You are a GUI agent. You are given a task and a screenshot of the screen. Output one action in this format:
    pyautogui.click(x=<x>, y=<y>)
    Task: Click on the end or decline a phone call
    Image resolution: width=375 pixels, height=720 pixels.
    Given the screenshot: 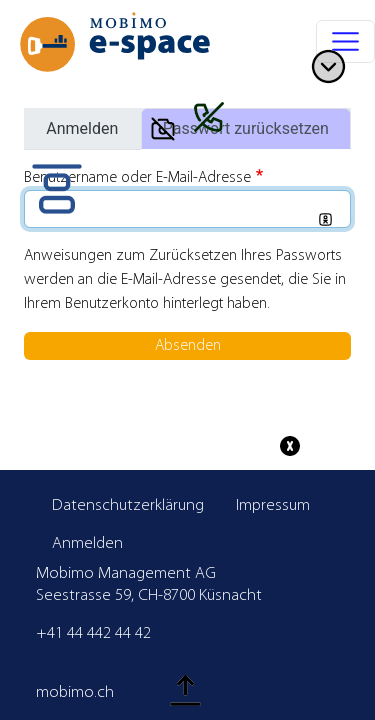 What is the action you would take?
    pyautogui.click(x=209, y=117)
    